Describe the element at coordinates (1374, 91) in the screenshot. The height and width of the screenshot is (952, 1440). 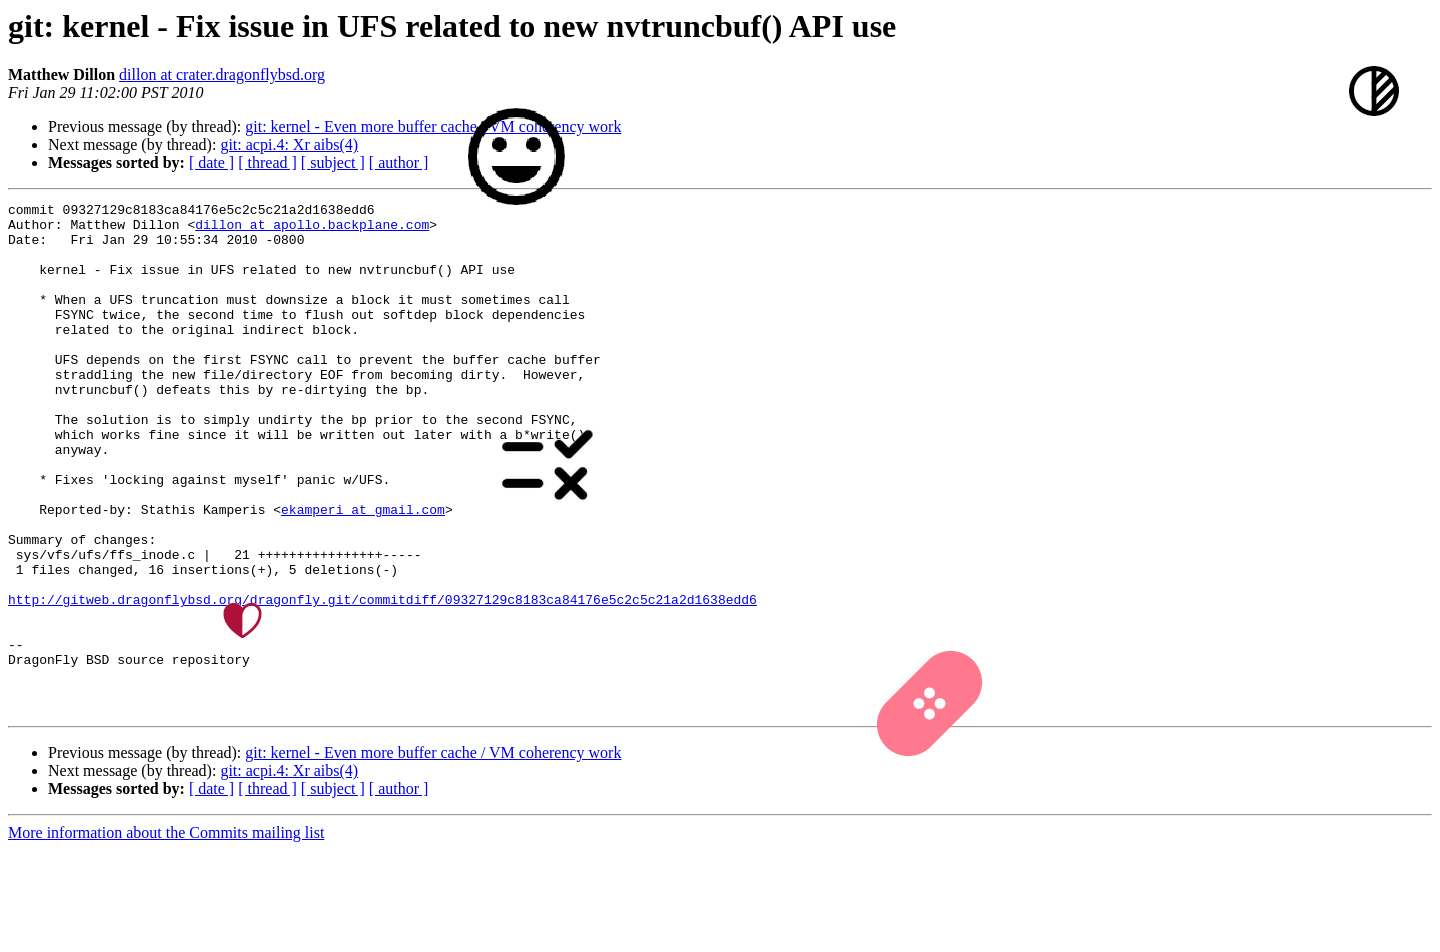
I see `adjust screen brightness settings` at that location.